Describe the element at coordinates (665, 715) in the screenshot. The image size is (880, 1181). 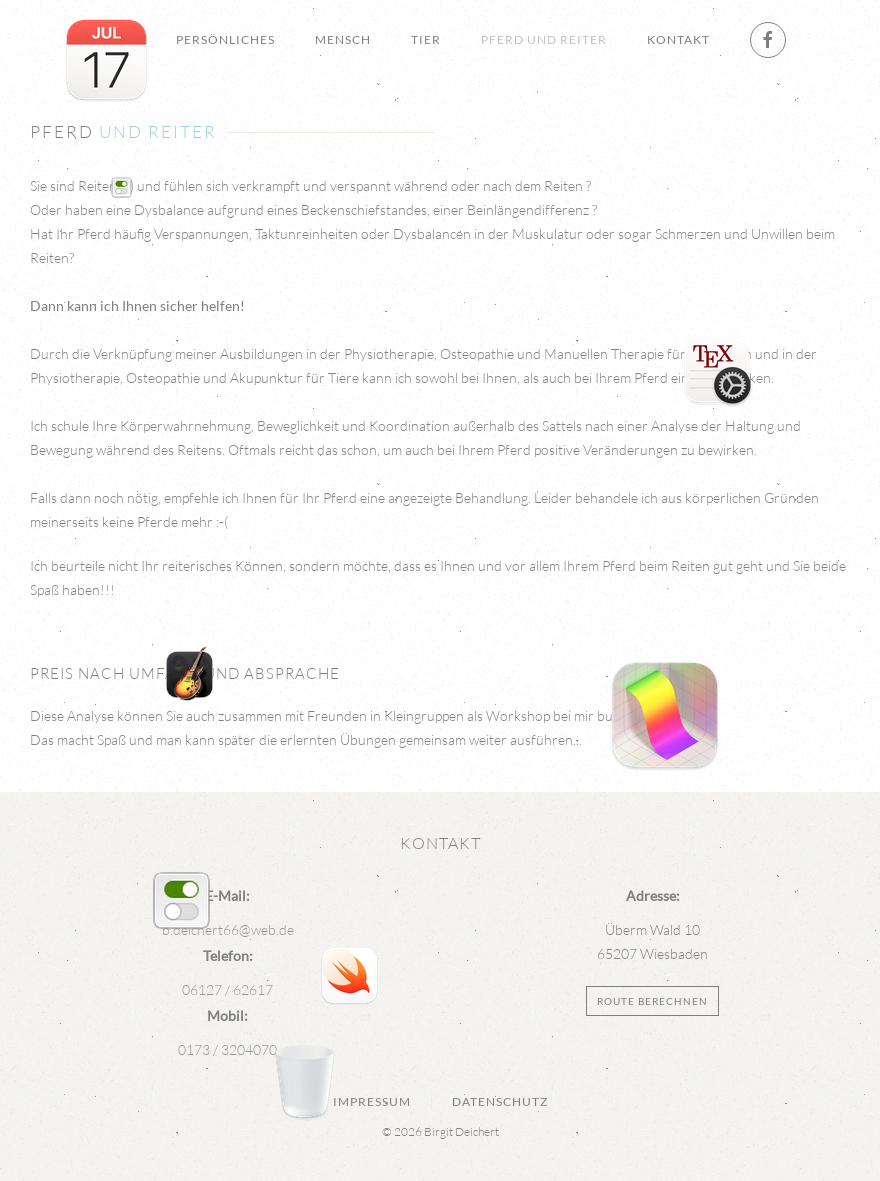
I see `open Grapher app for mathematical visualization` at that location.